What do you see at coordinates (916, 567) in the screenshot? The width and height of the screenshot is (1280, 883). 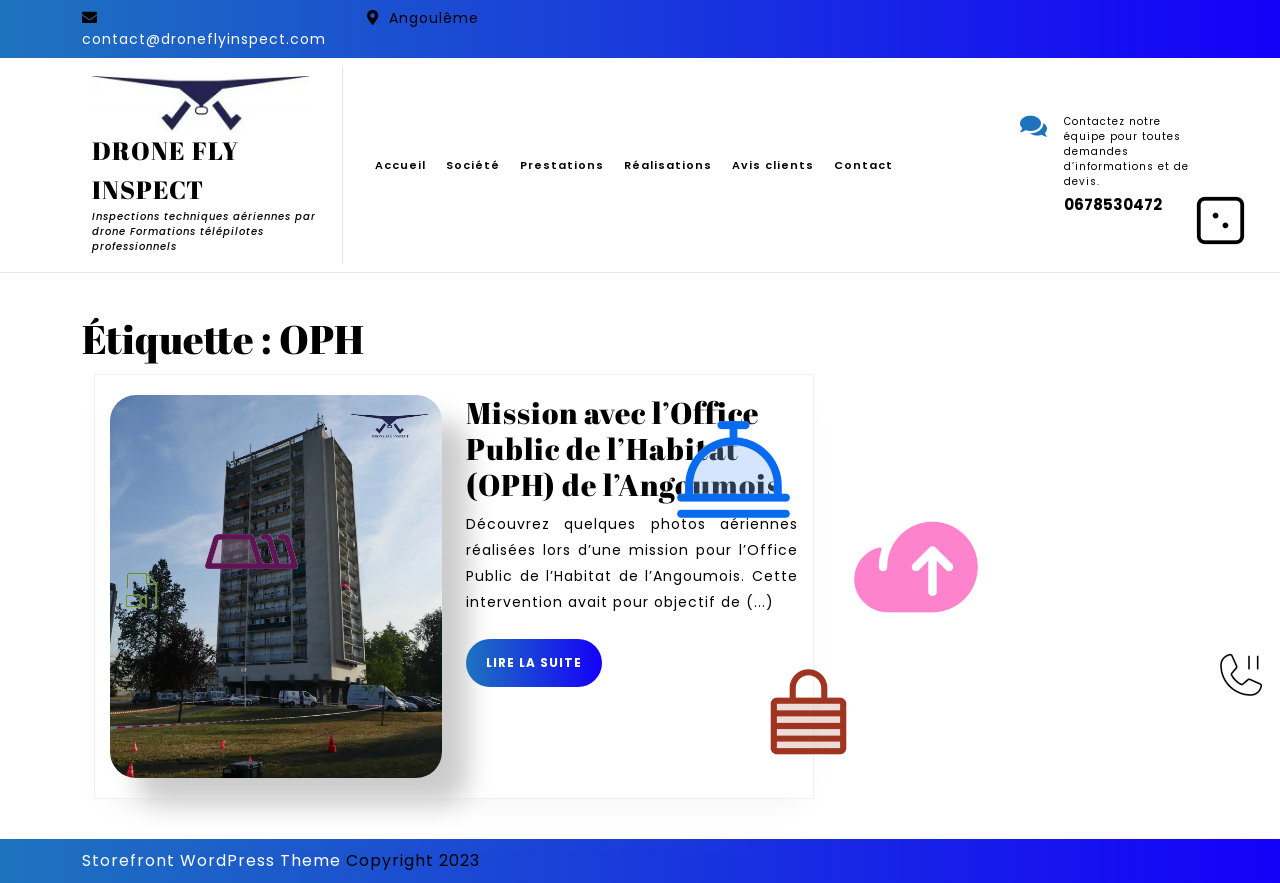 I see `upload file to cloud storage` at bounding box center [916, 567].